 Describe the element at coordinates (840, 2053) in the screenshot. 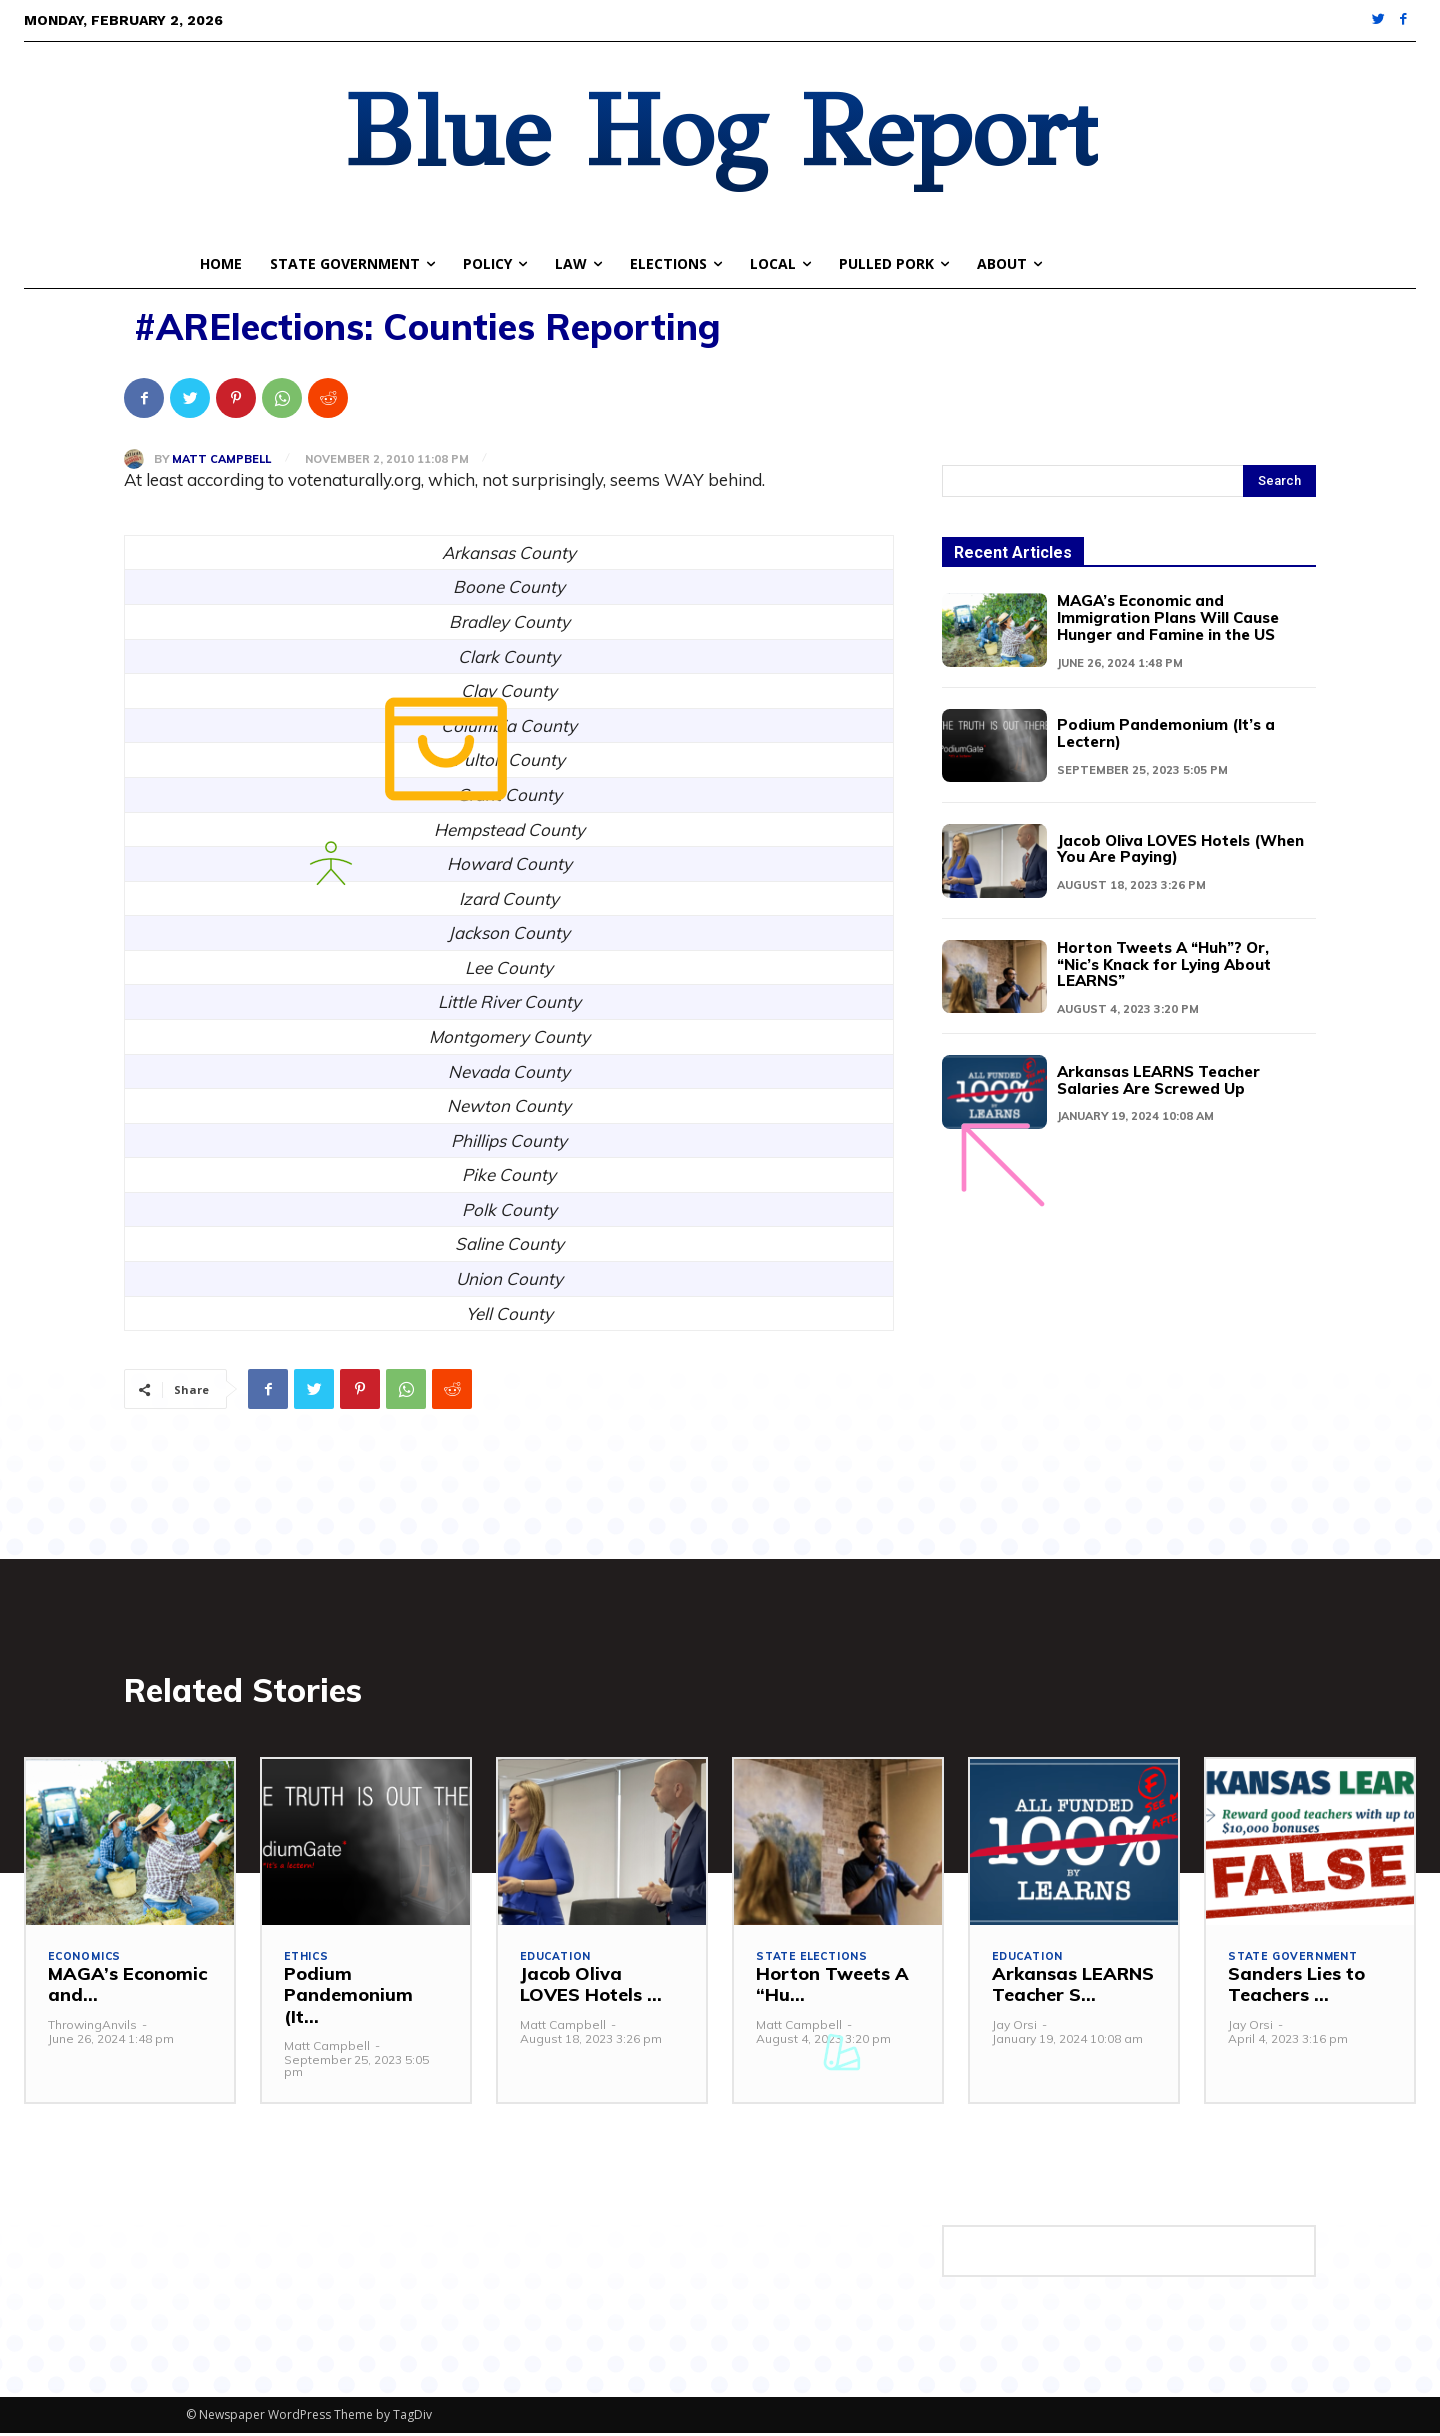

I see `access color palette or theme options` at that location.